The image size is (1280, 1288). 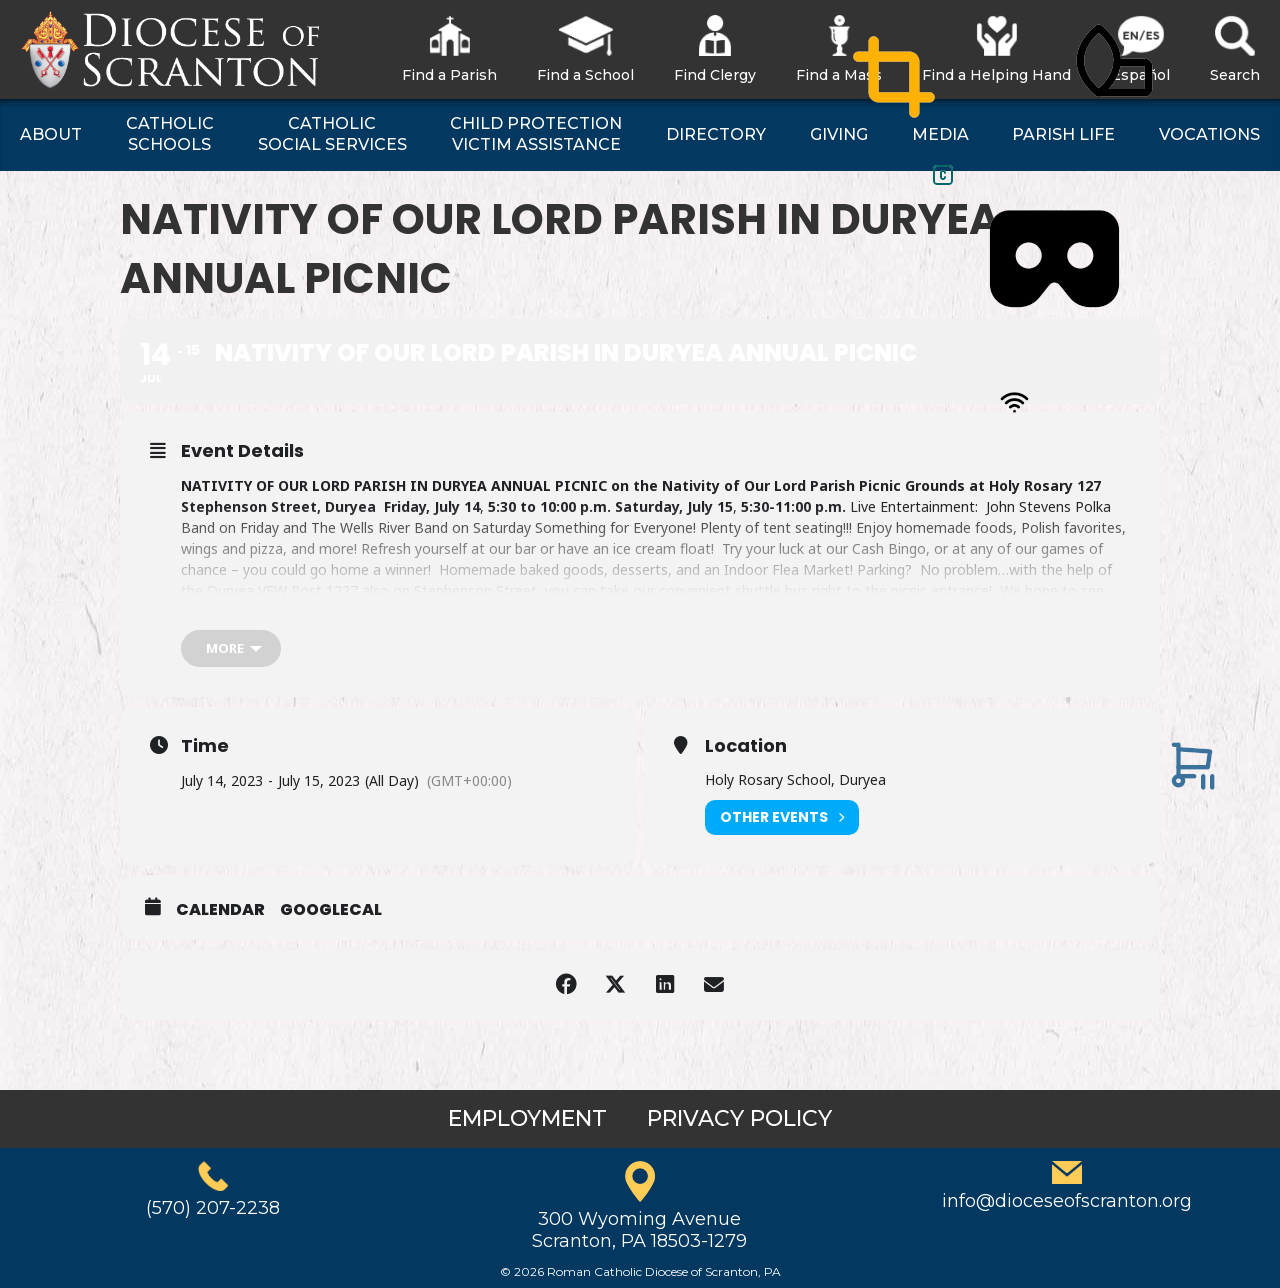 I want to click on carbon design system logo, so click(x=943, y=175).